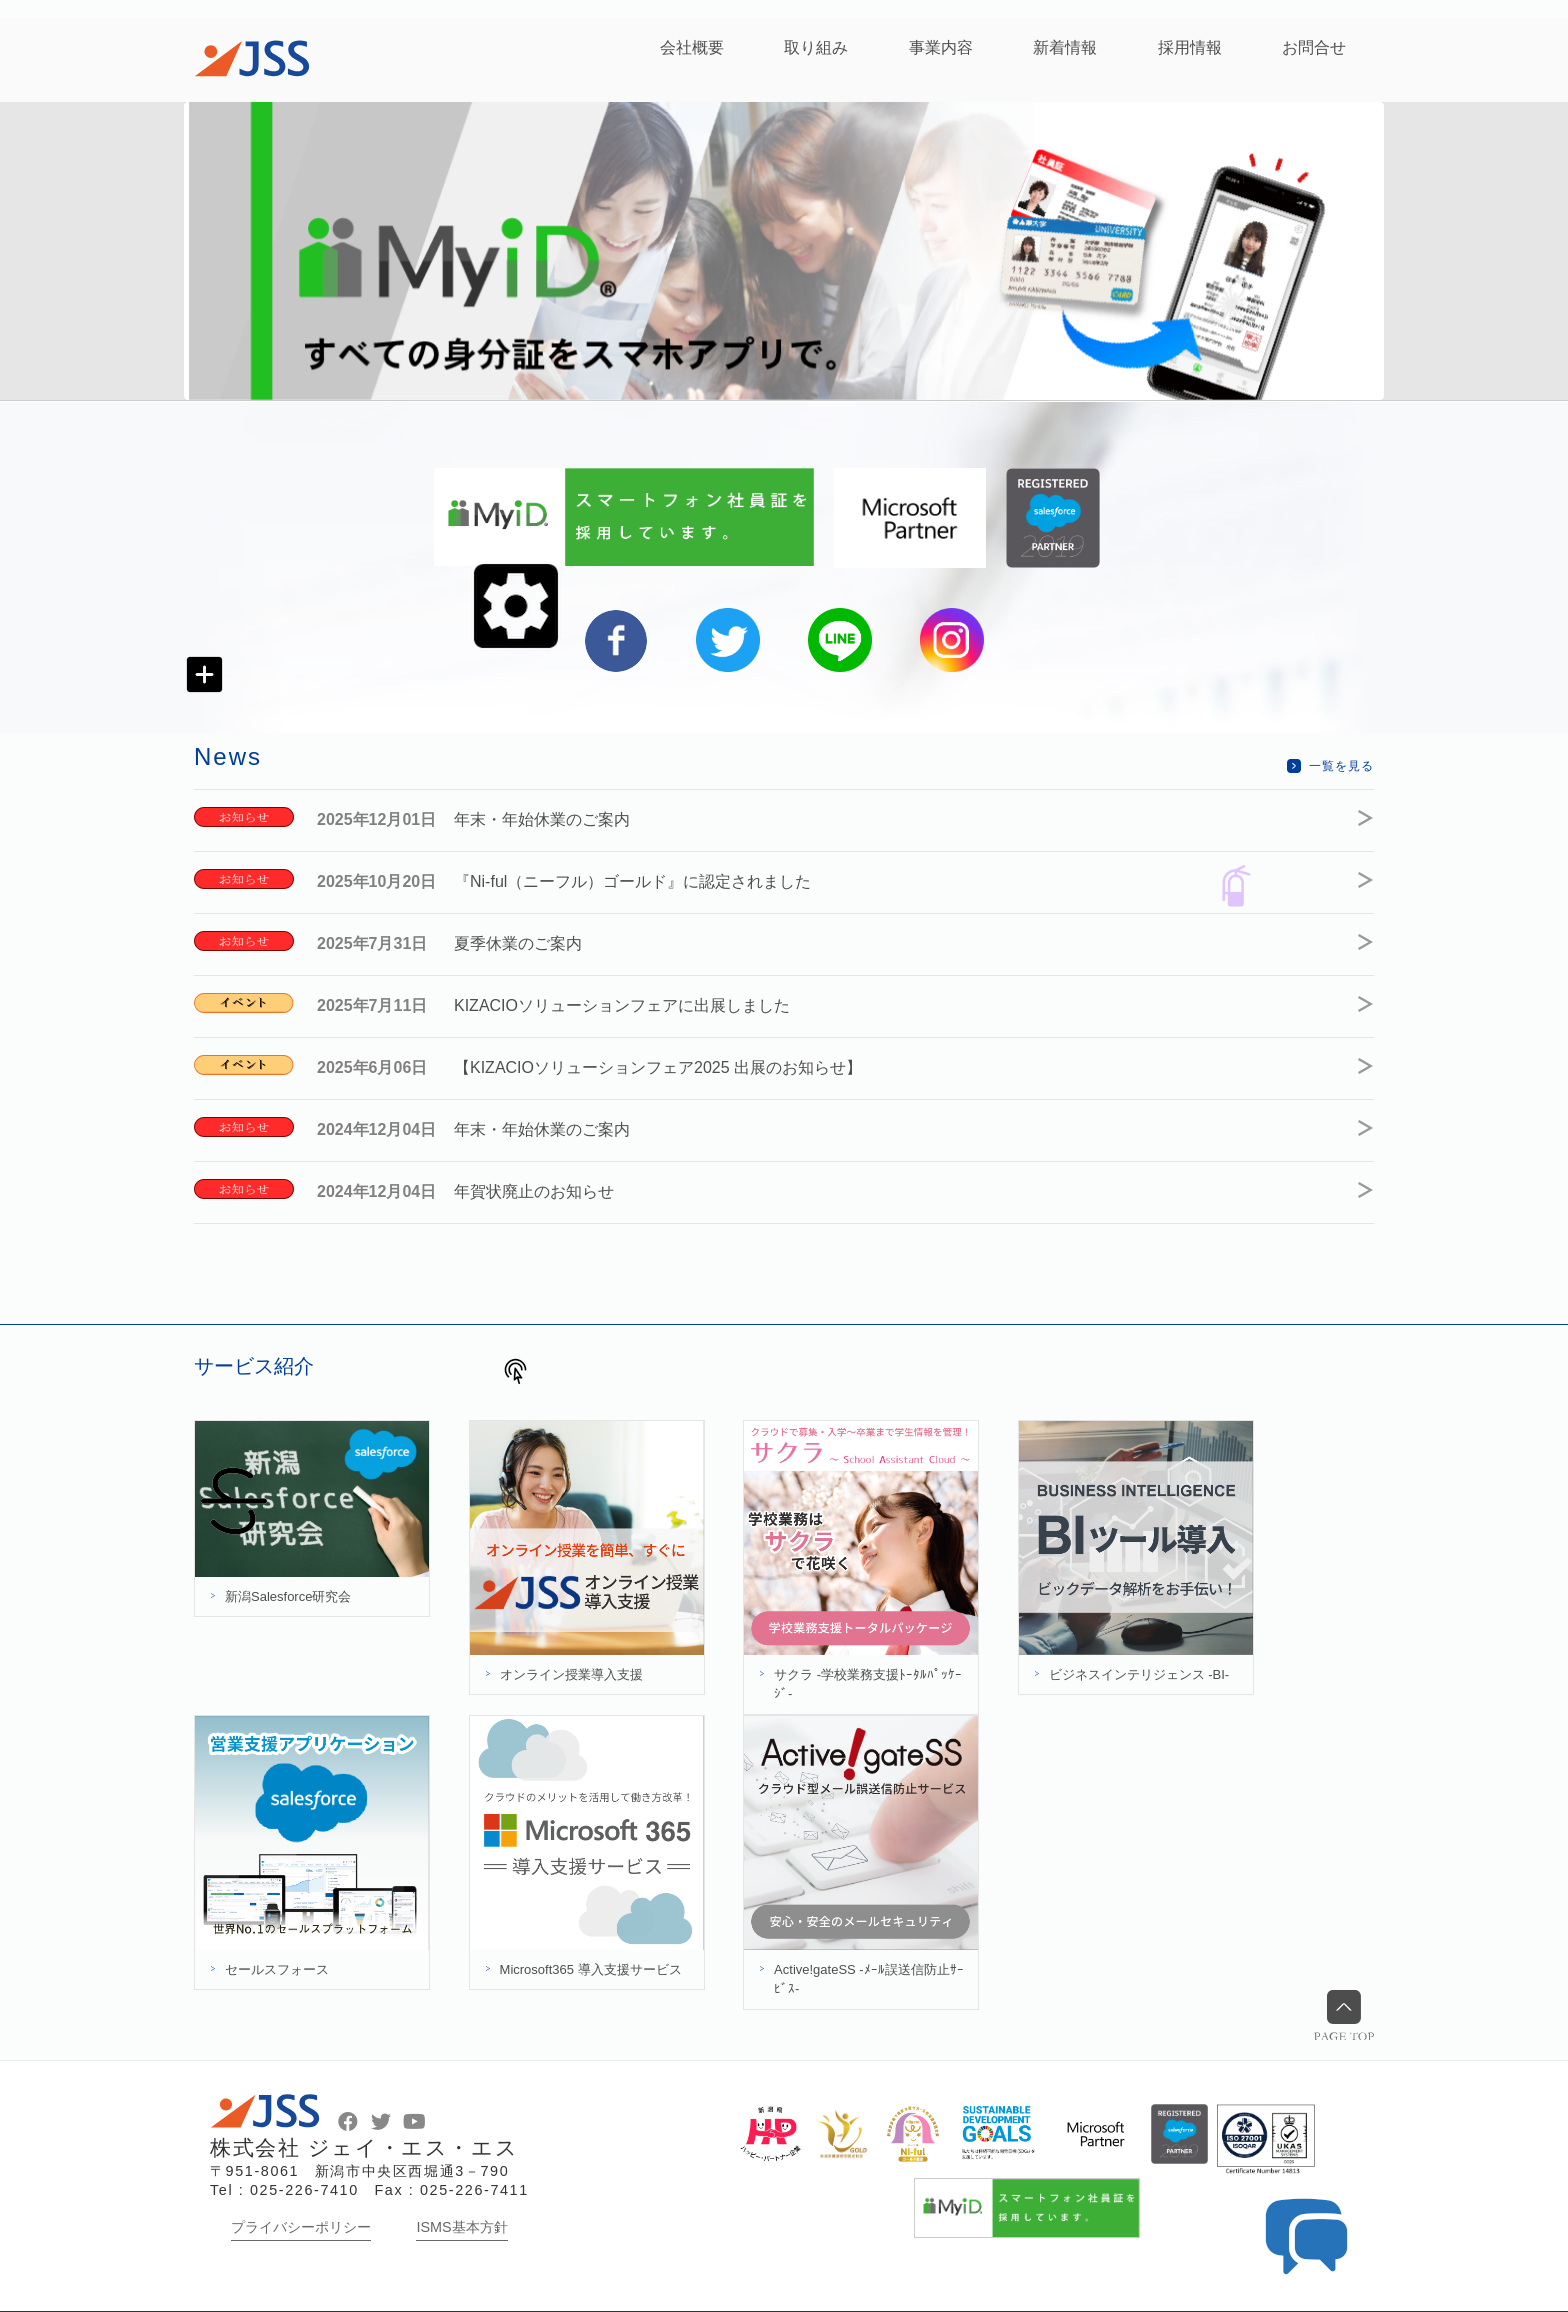 The width and height of the screenshot is (1568, 2312). Describe the element at coordinates (204, 674) in the screenshot. I see `add a new item` at that location.